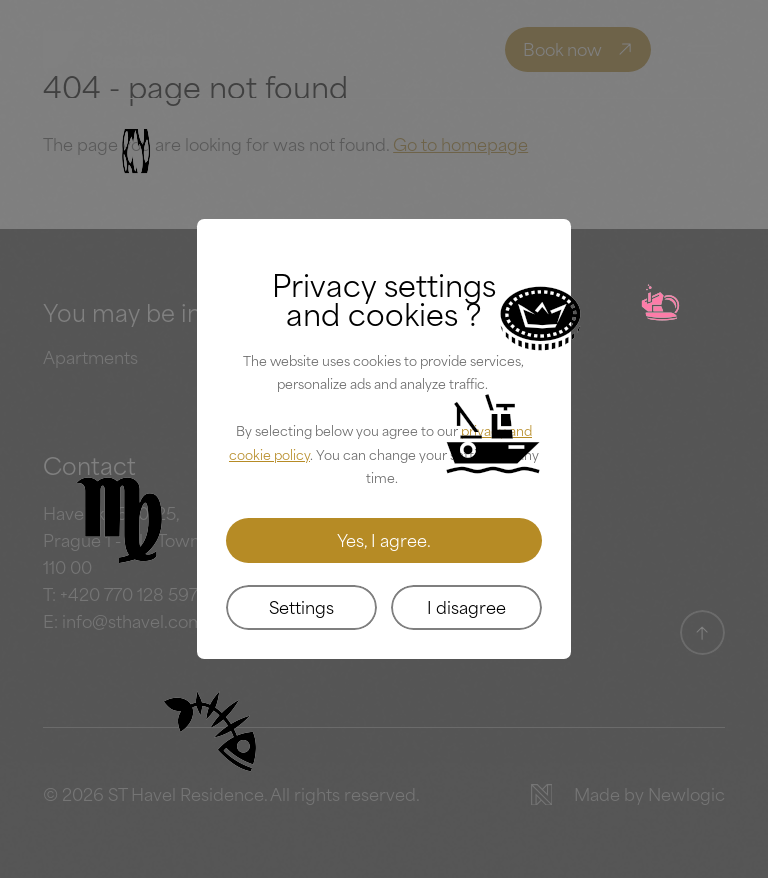  What do you see at coordinates (136, 151) in the screenshot?
I see `select mucous pillar creature or obstacle in game` at bounding box center [136, 151].